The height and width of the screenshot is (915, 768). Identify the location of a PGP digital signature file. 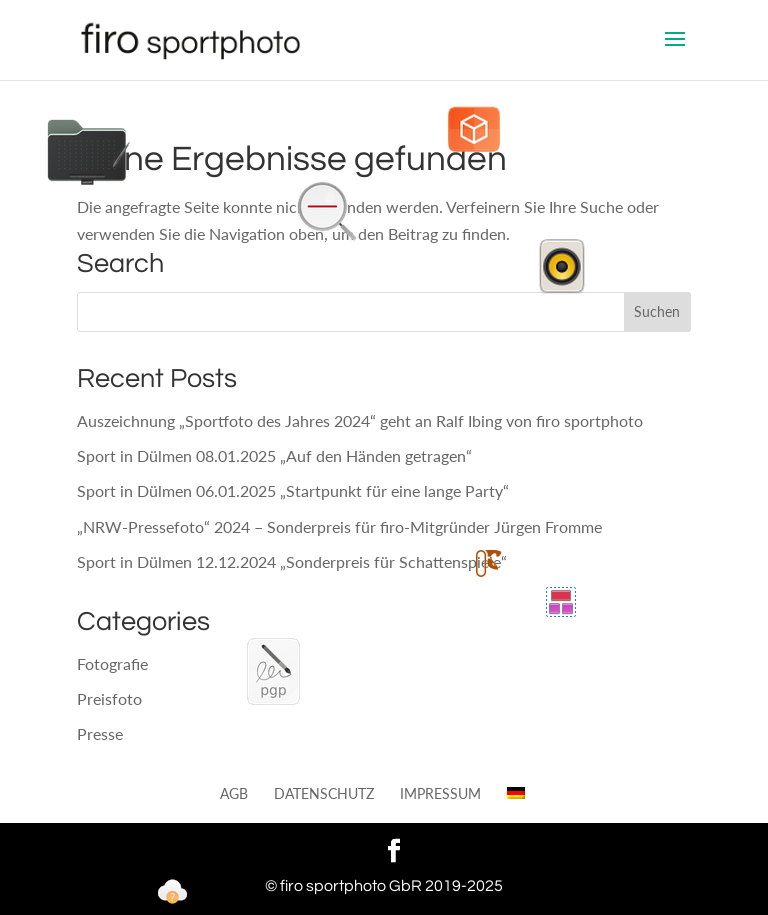
(273, 671).